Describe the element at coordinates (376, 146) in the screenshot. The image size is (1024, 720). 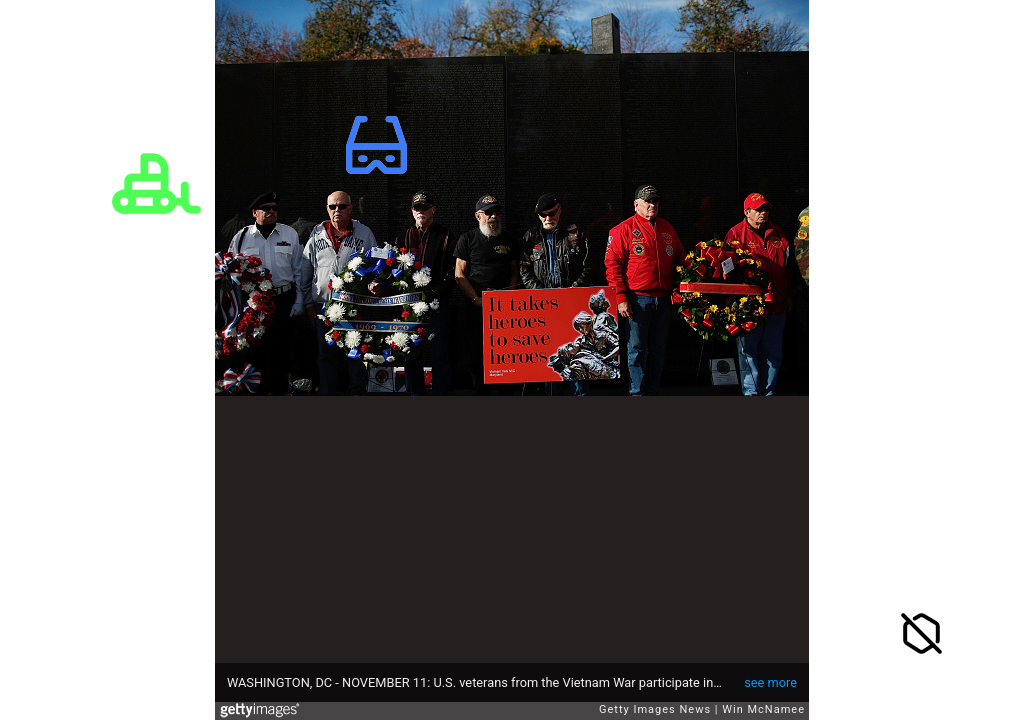
I see `enable 3D viewing mode` at that location.